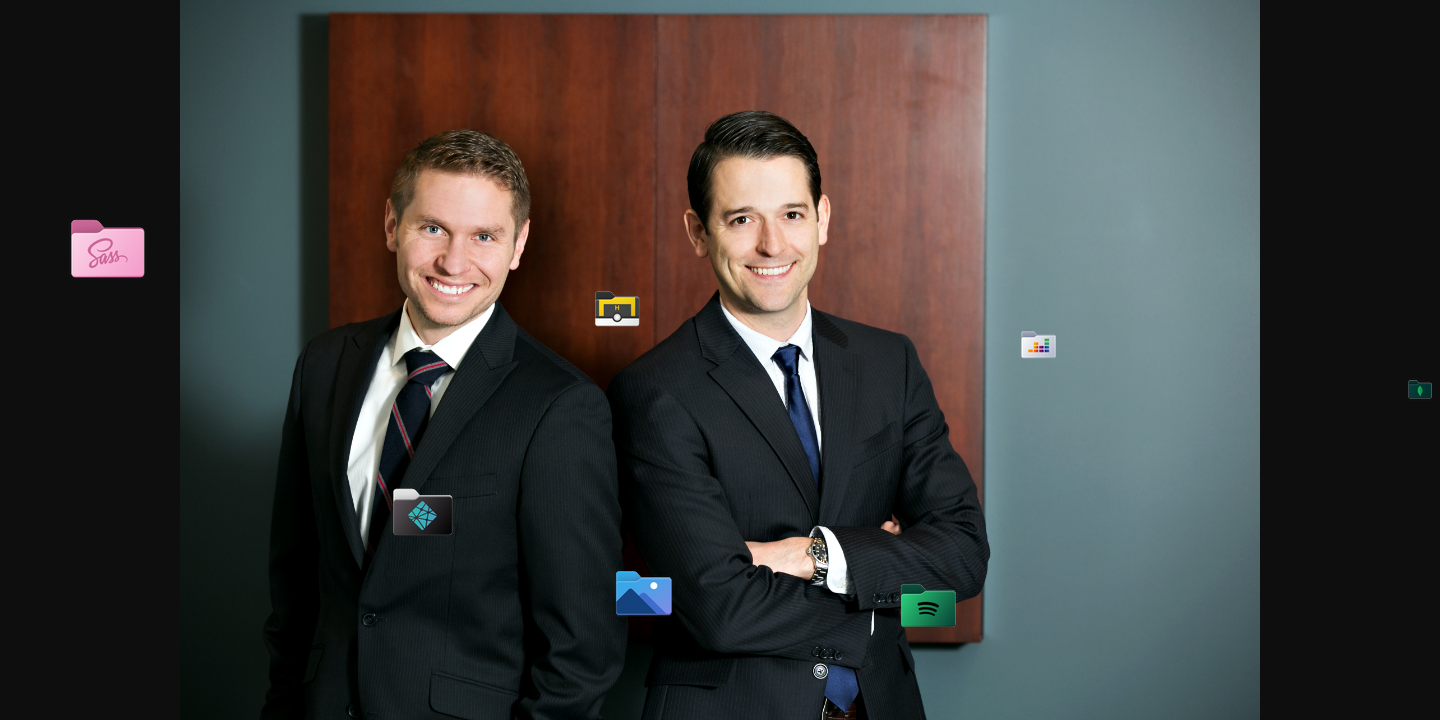 Image resolution: width=1440 pixels, height=720 pixels. What do you see at coordinates (1420, 390) in the screenshot?
I see `open mongodb database files folder` at bounding box center [1420, 390].